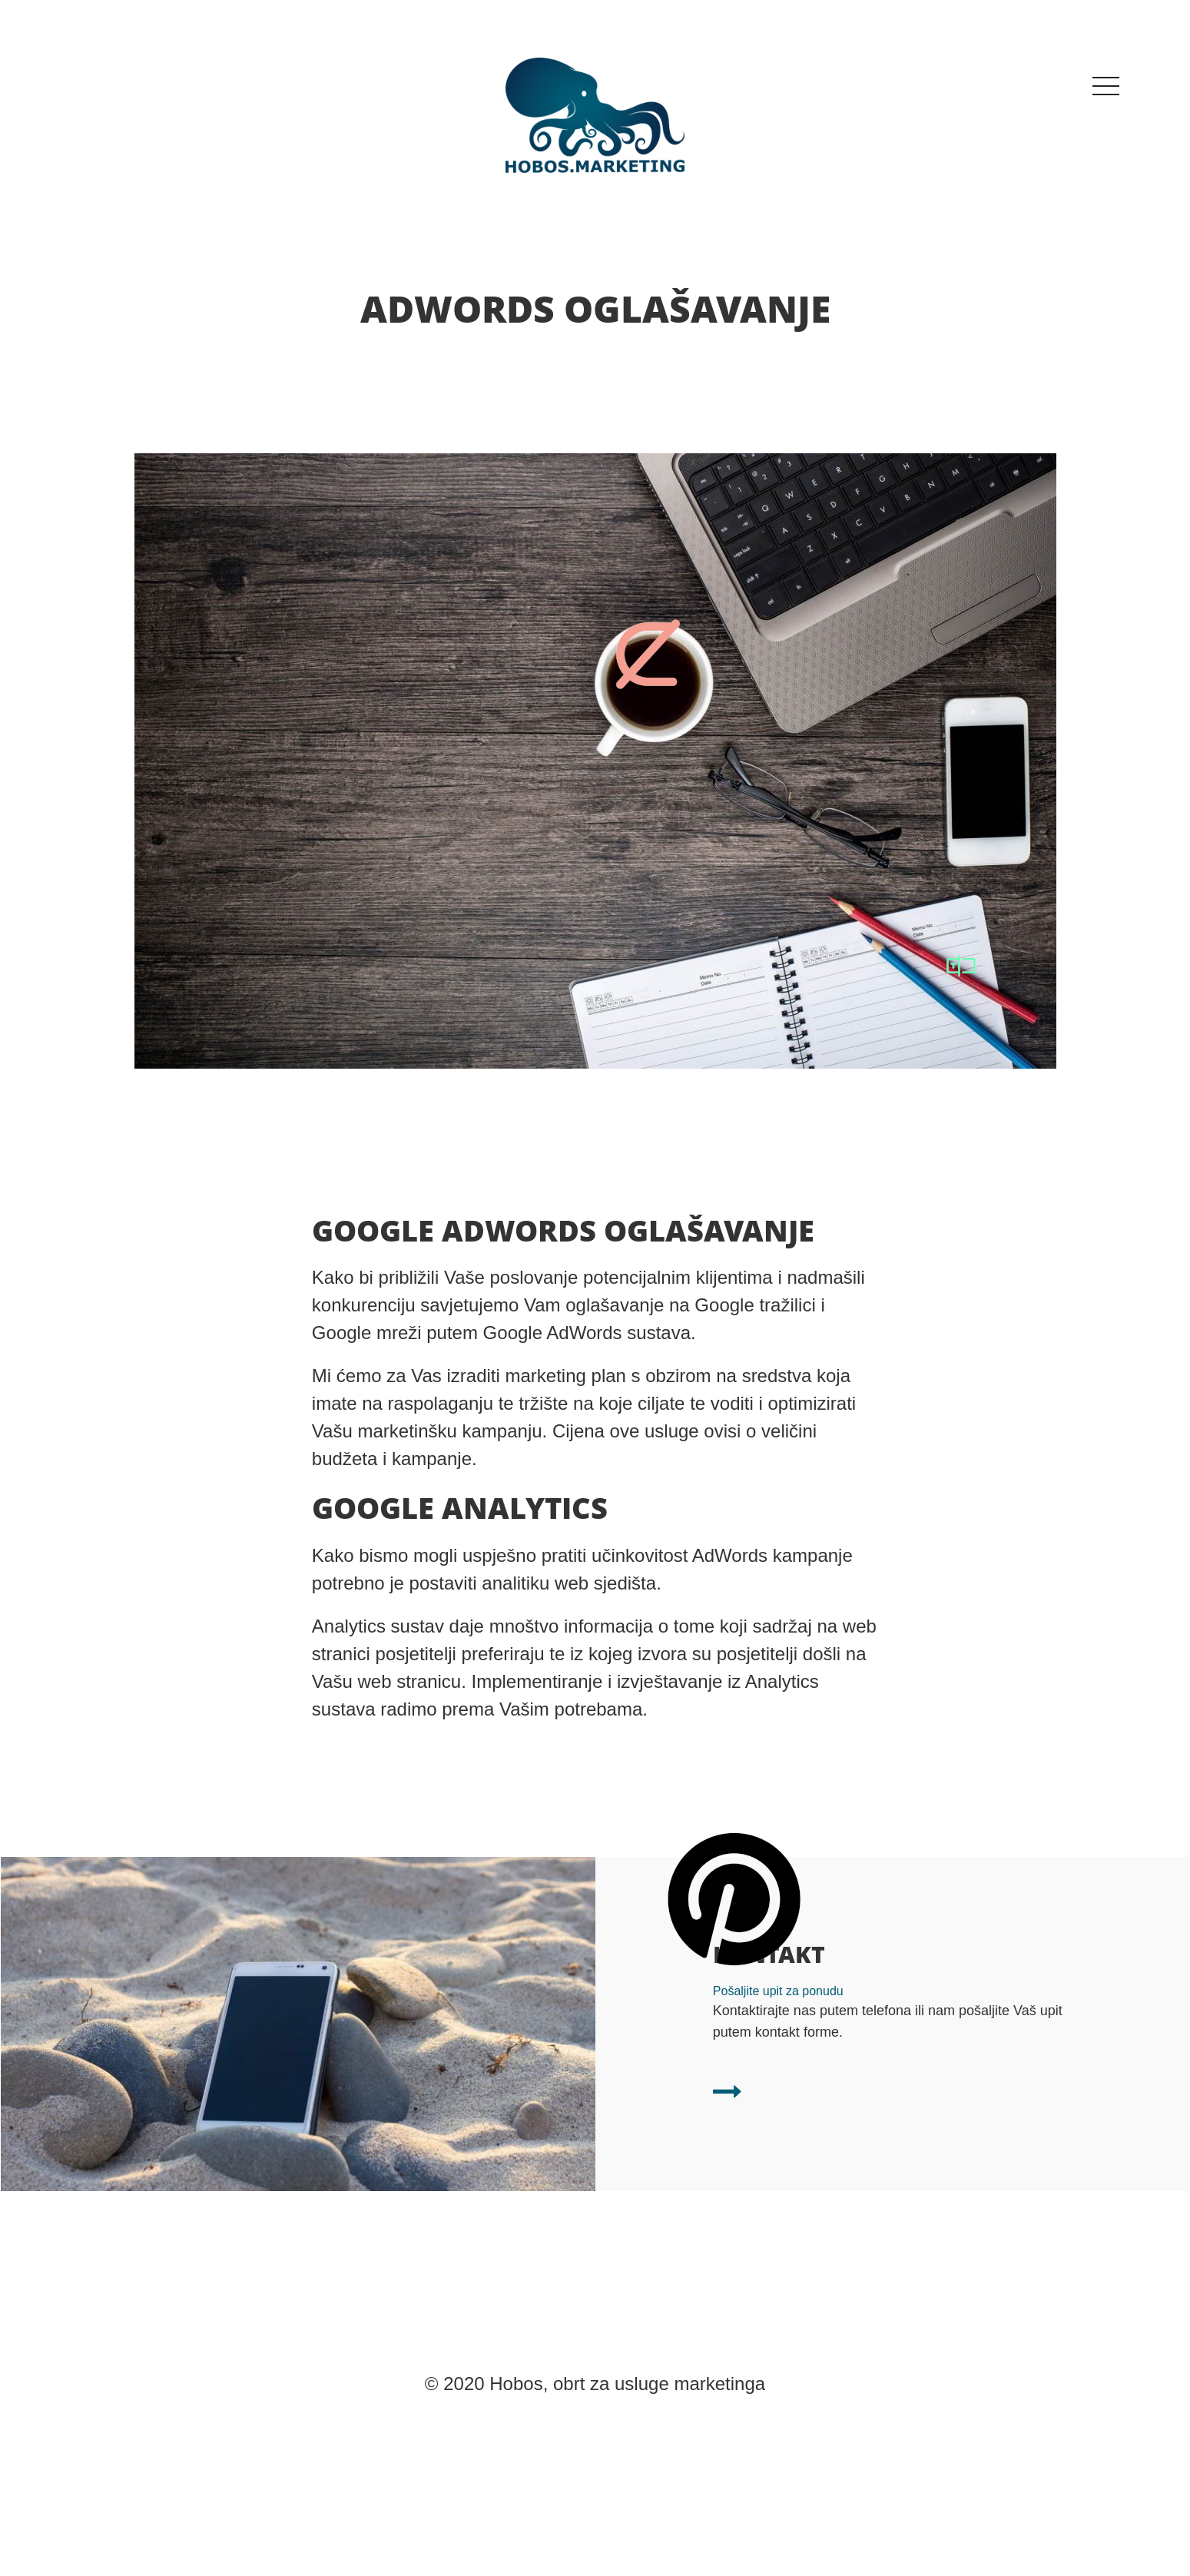 The image size is (1190, 2576). I want to click on indicates a set is not a subset of another in mathematical notation, so click(648, 654).